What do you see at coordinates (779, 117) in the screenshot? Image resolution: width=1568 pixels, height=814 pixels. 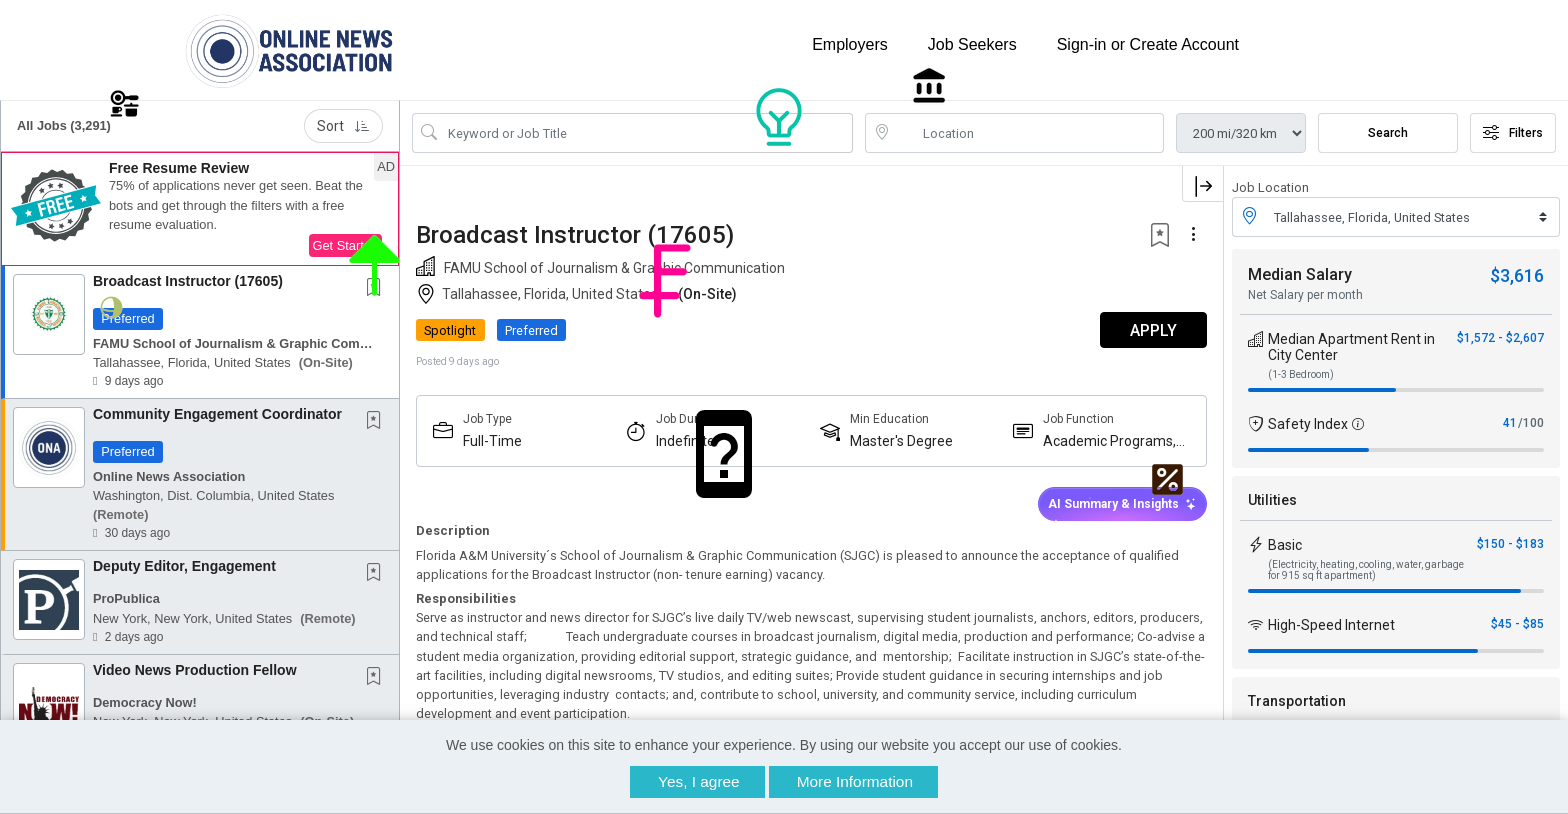 I see `toggle light mode or brightness settings` at bounding box center [779, 117].